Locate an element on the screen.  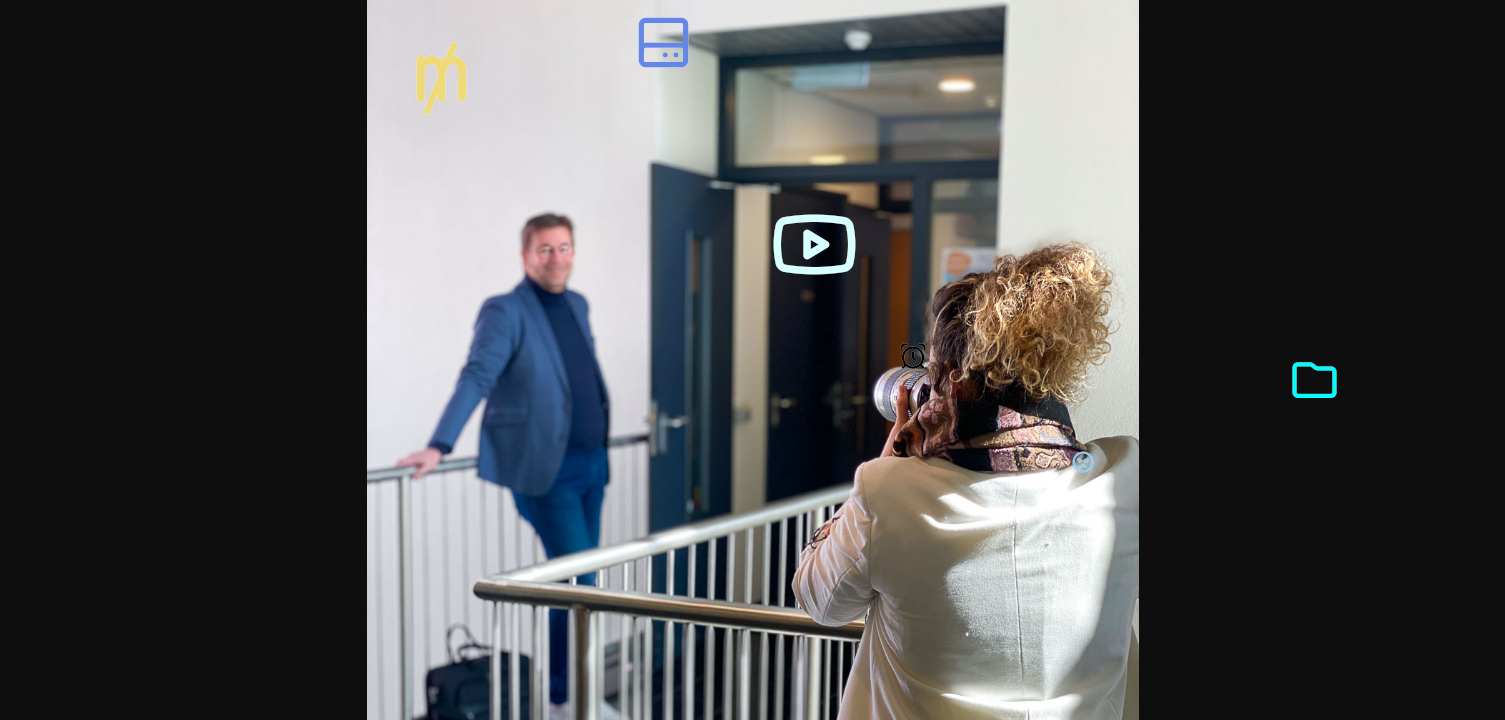
open folder to view files is located at coordinates (1314, 381).